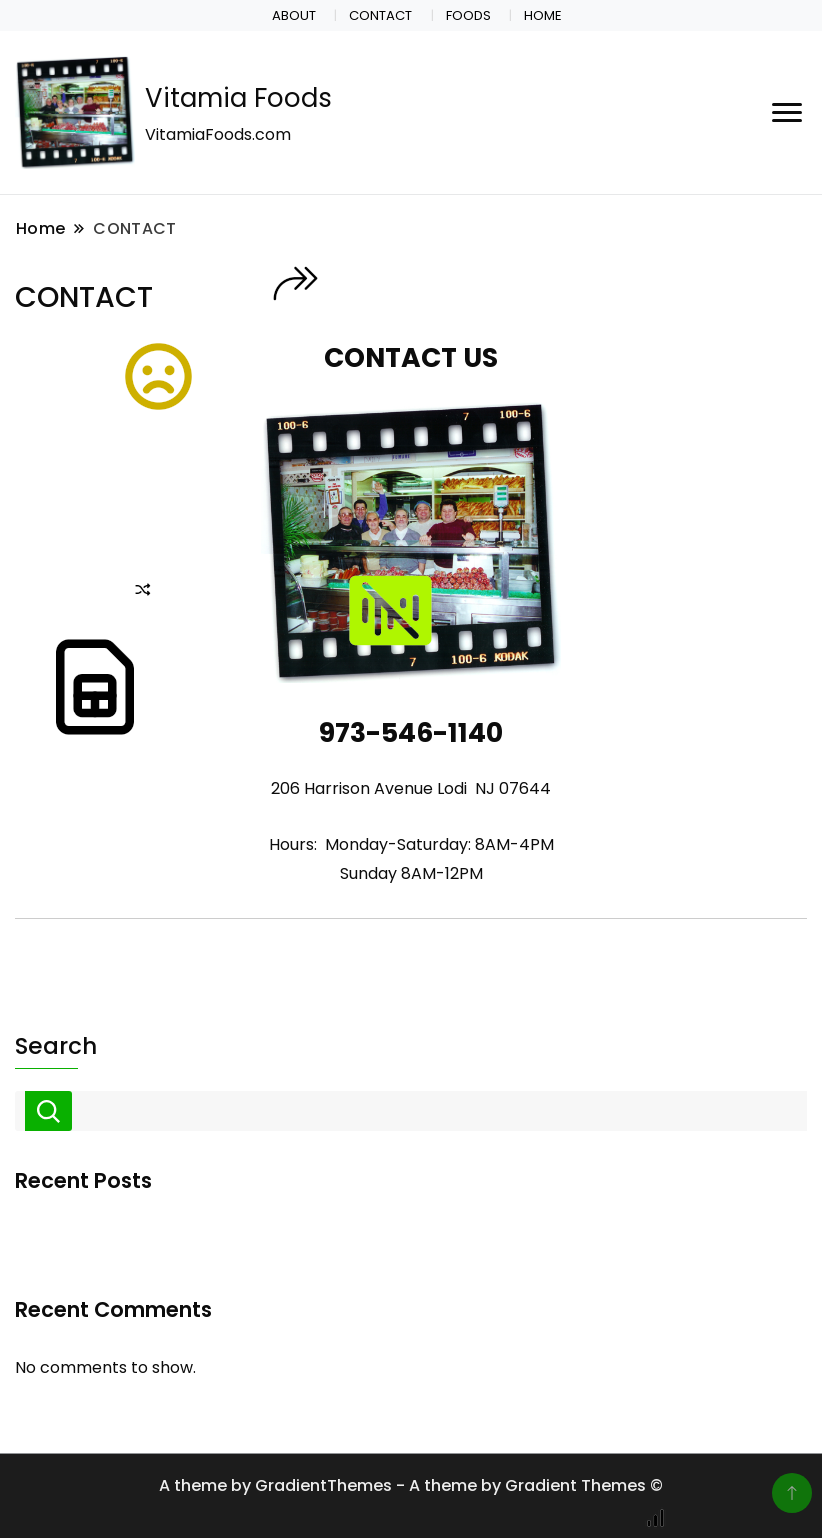  What do you see at coordinates (142, 589) in the screenshot?
I see `shuffle playlist or queue order` at bounding box center [142, 589].